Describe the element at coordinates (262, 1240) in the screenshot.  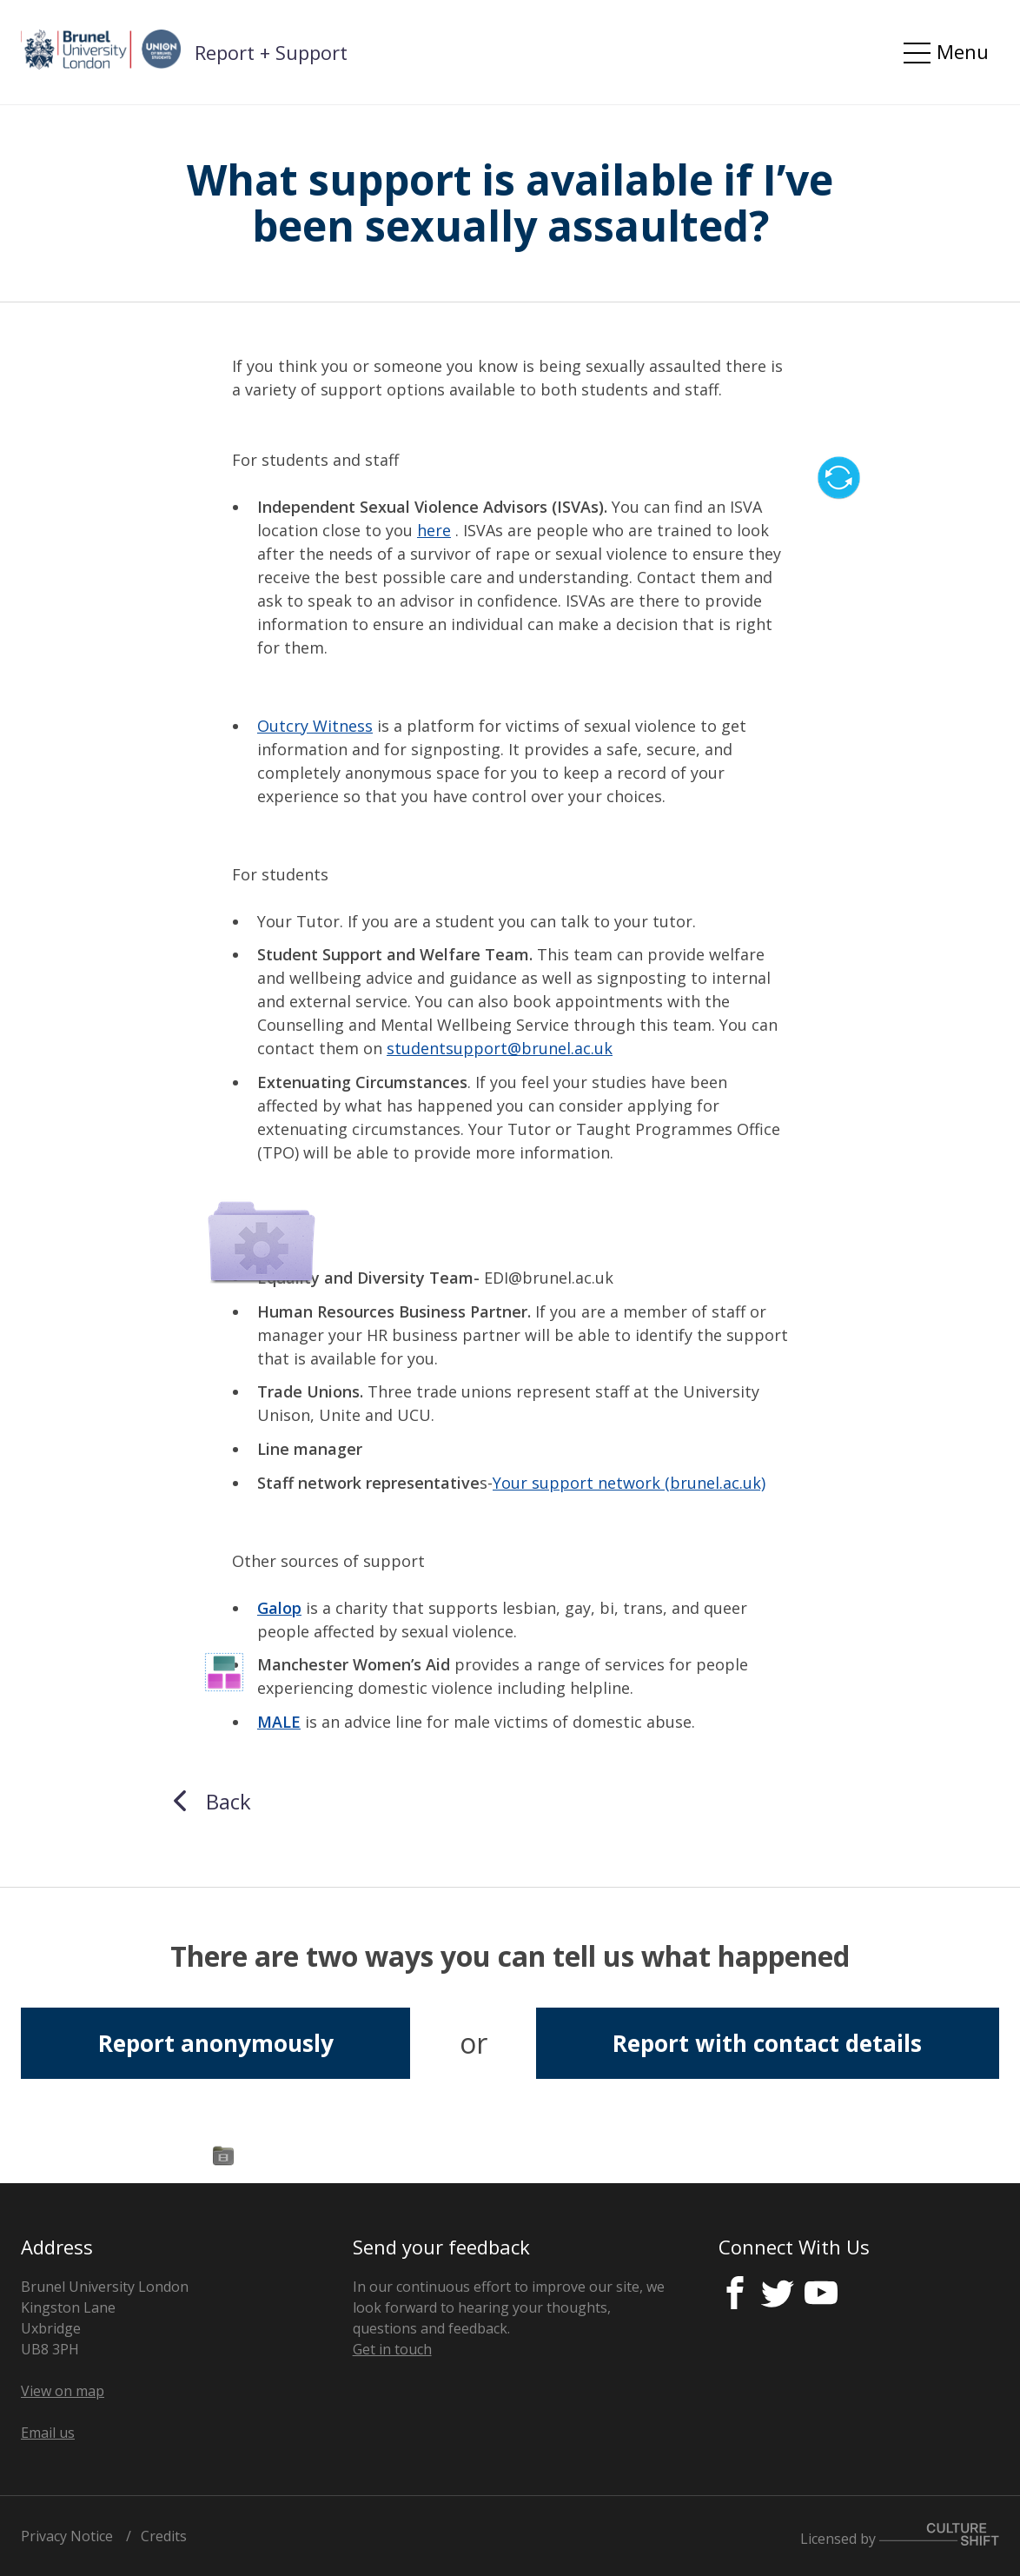
I see `access system settings or preferences folder` at that location.